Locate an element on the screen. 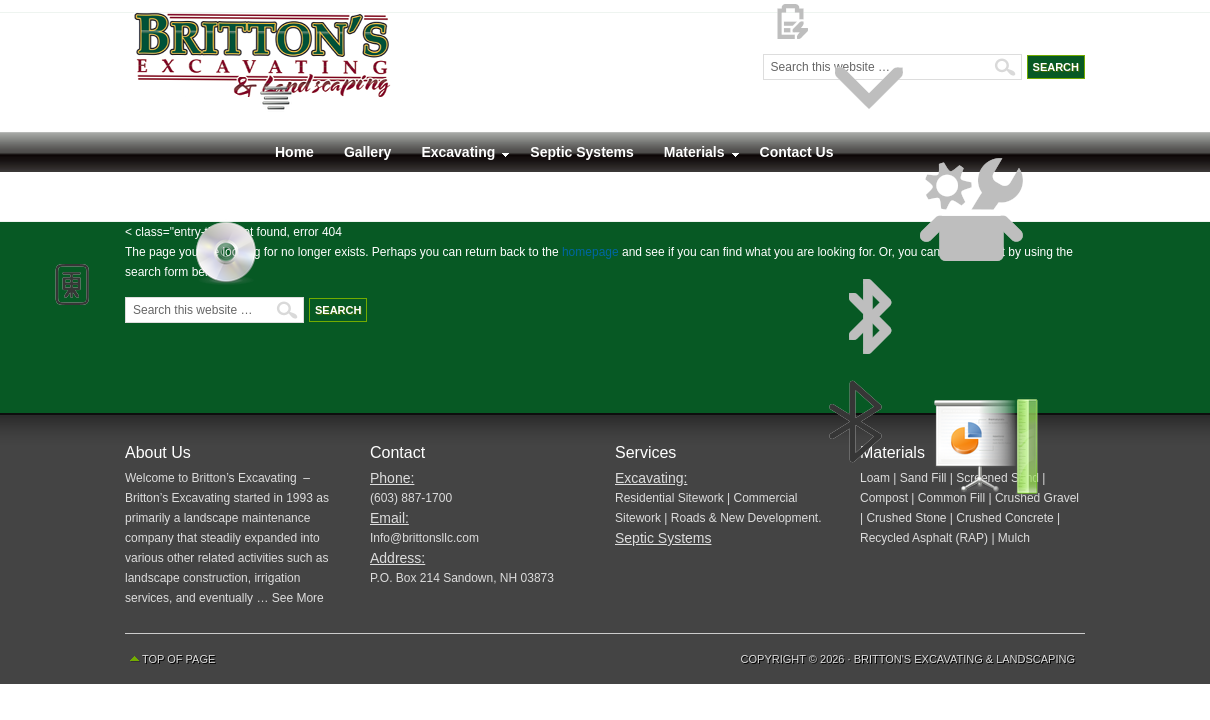 The width and height of the screenshot is (1210, 720). toggle bluetooth connectivity on or off is located at coordinates (872, 316).